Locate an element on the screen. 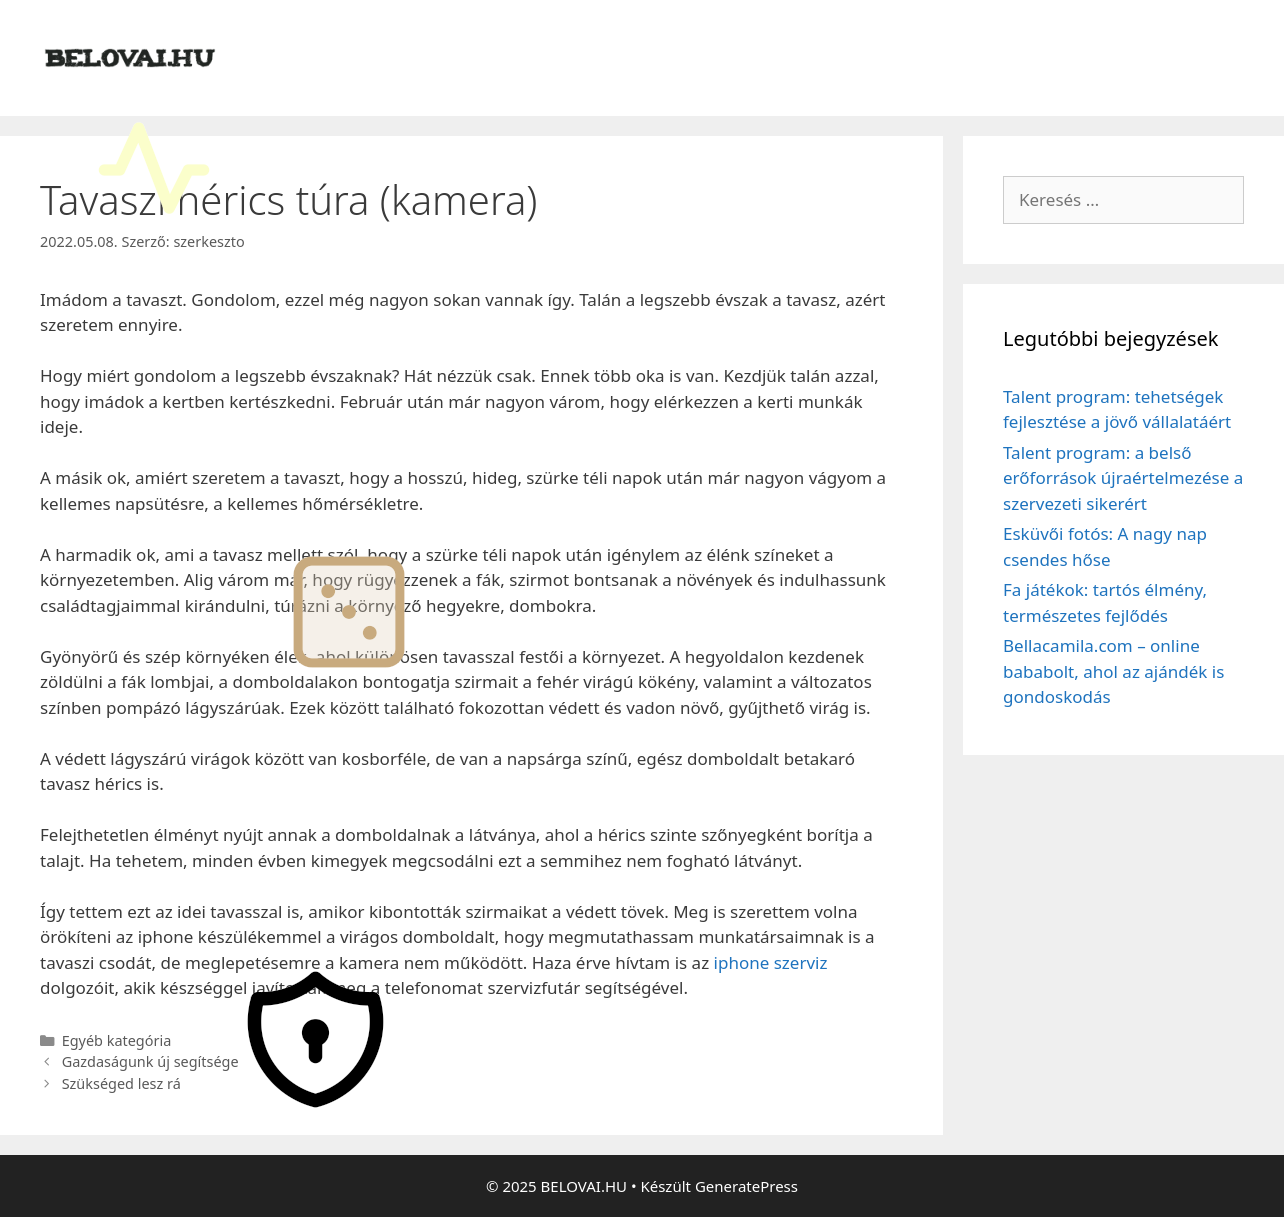 The width and height of the screenshot is (1284, 1217). view health or heart rate data is located at coordinates (154, 170).